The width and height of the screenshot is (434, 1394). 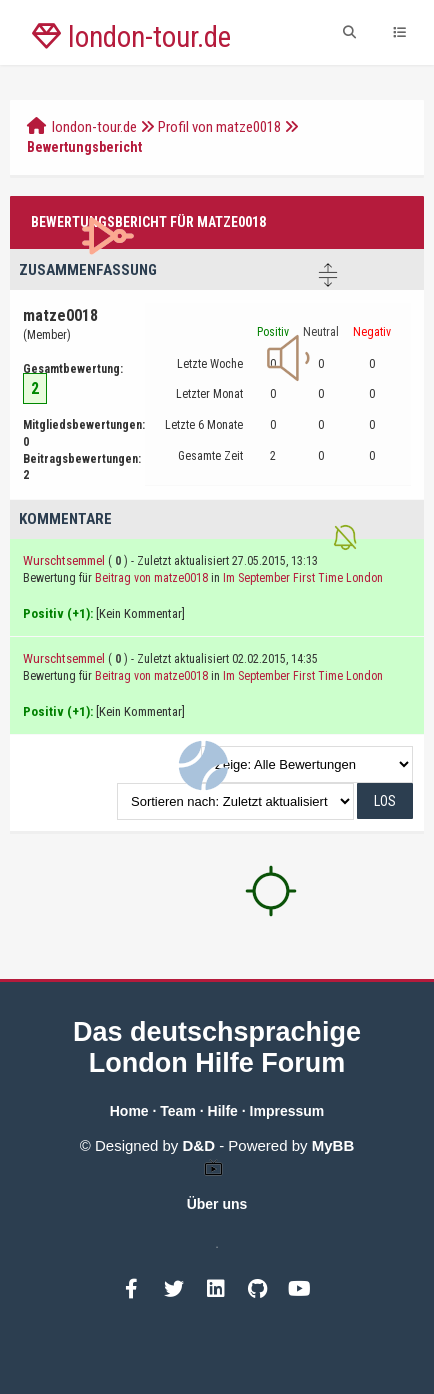 I want to click on represents a logic NOT gate in circuit design, so click(x=108, y=236).